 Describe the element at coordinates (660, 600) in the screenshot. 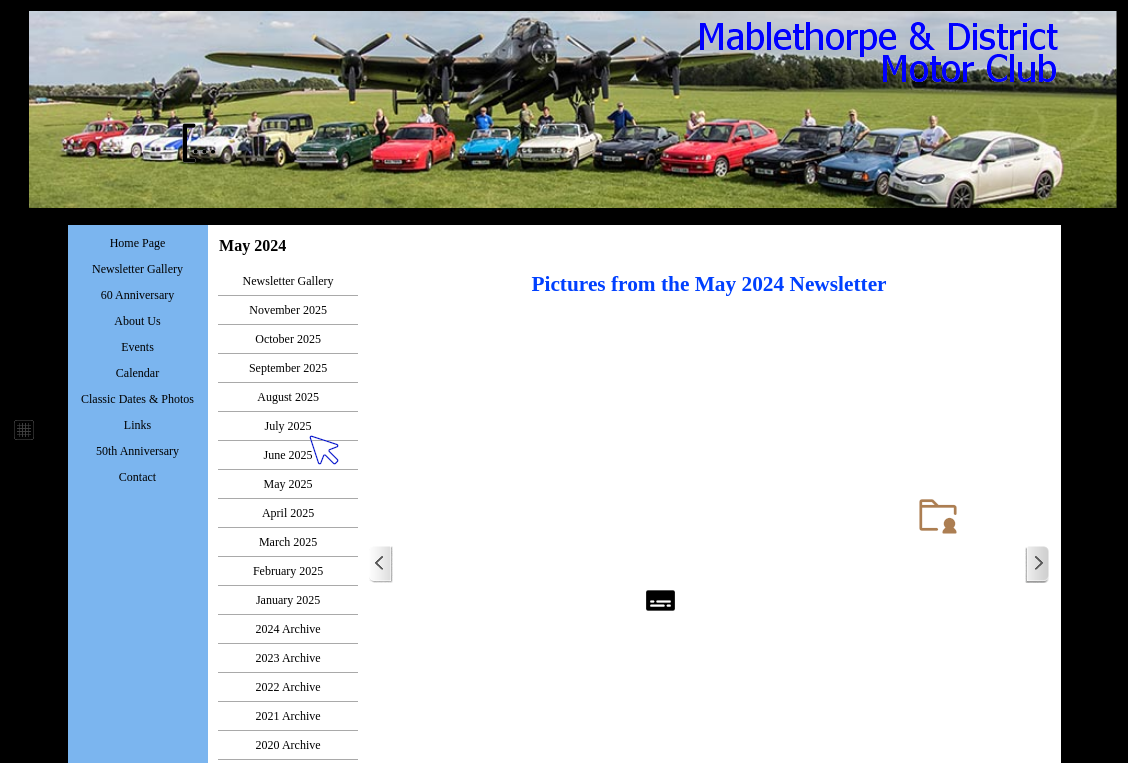

I see `enable subtitles or closed captions` at that location.